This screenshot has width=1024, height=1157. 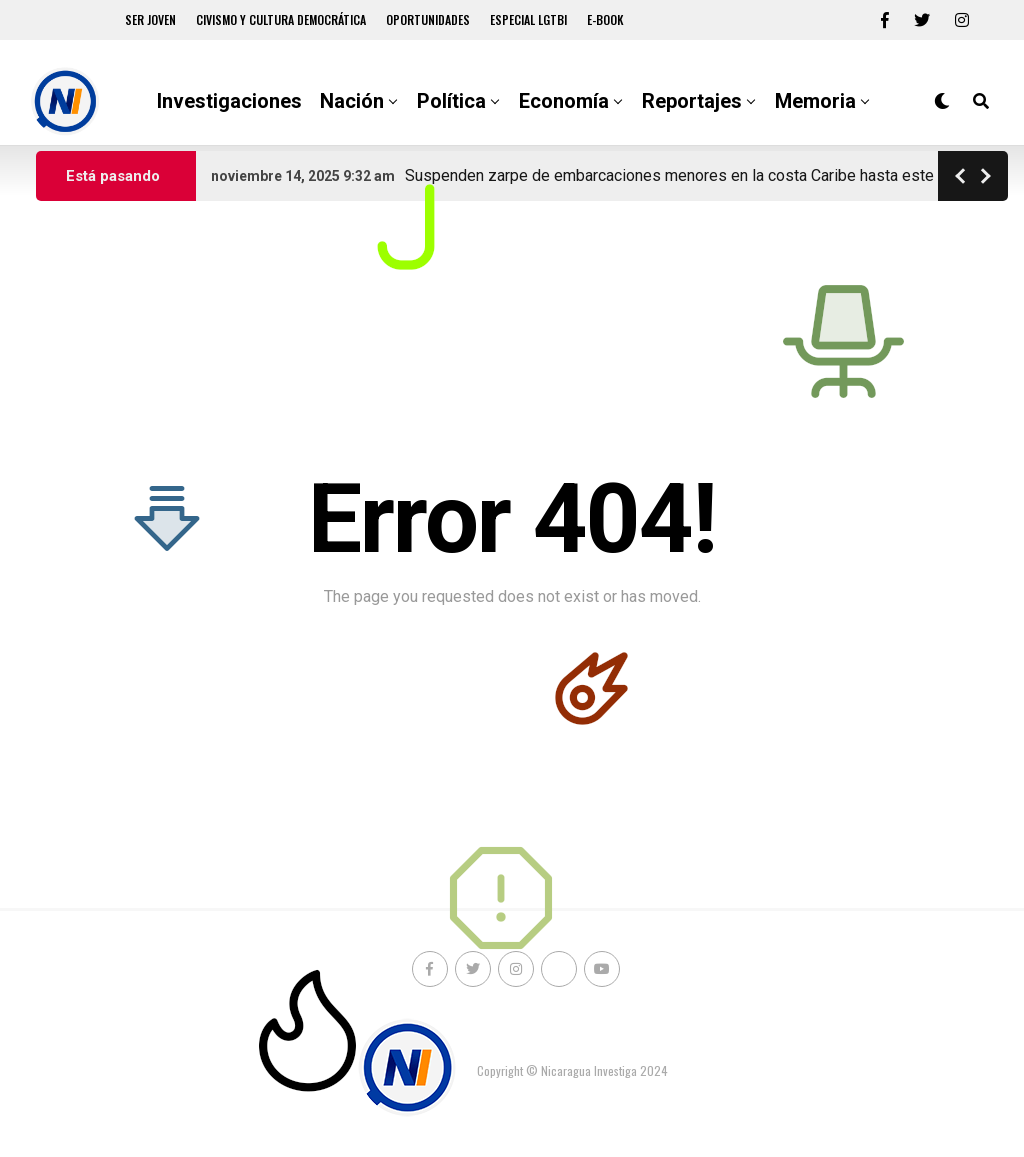 I want to click on view hot or trending content, so click(x=307, y=1030).